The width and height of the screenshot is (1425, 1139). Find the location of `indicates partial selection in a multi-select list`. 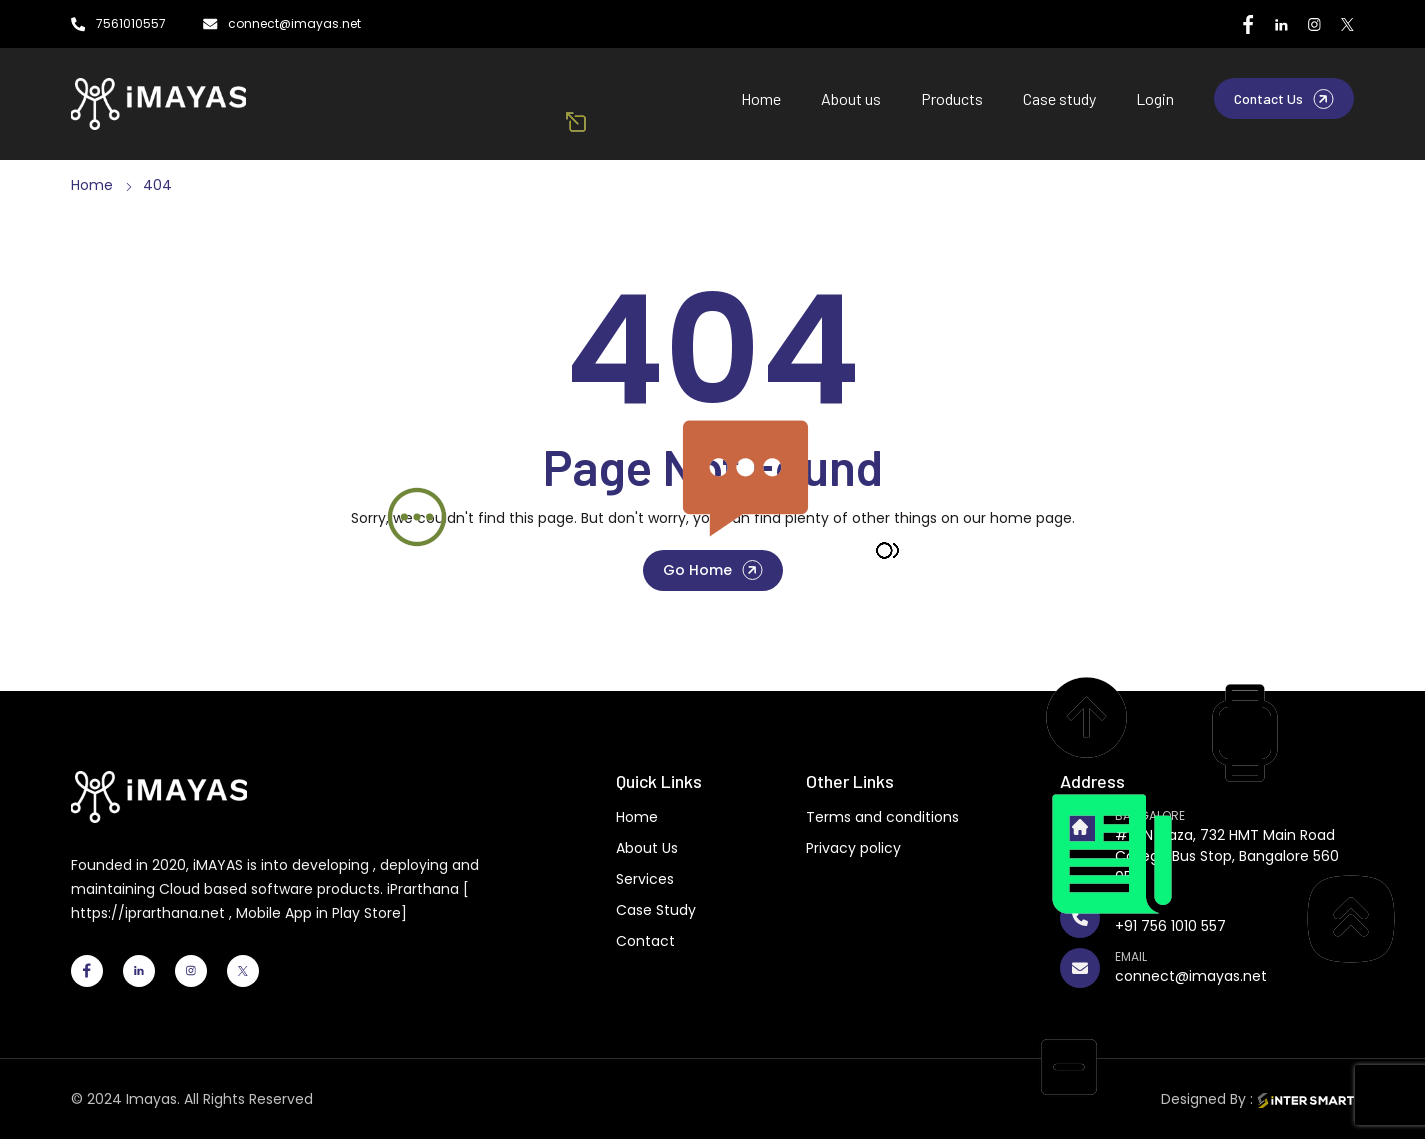

indicates partial selection in a multi-select list is located at coordinates (1069, 1067).